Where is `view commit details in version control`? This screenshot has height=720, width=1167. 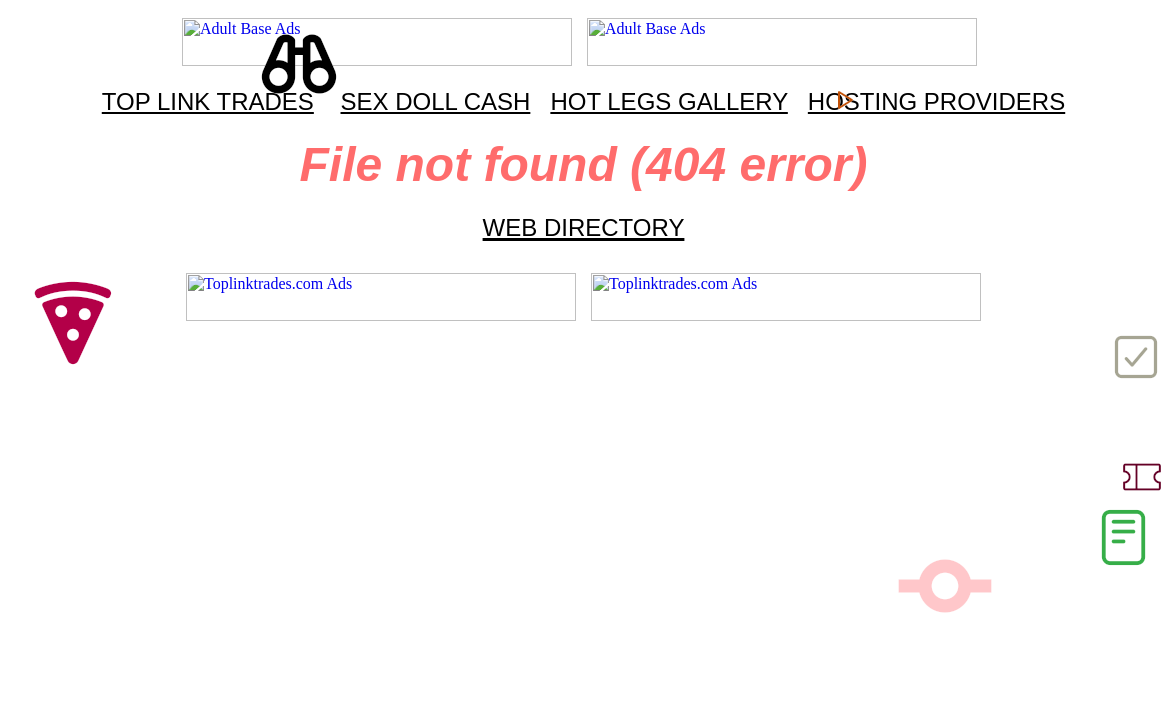 view commit details in version control is located at coordinates (945, 586).